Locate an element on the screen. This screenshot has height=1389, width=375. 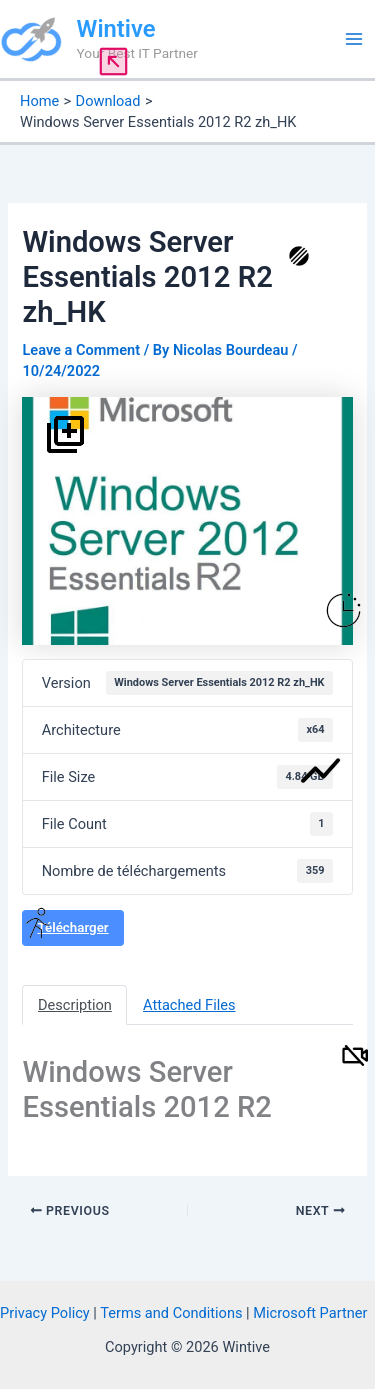
navigate to the top-left or home position is located at coordinates (113, 61).